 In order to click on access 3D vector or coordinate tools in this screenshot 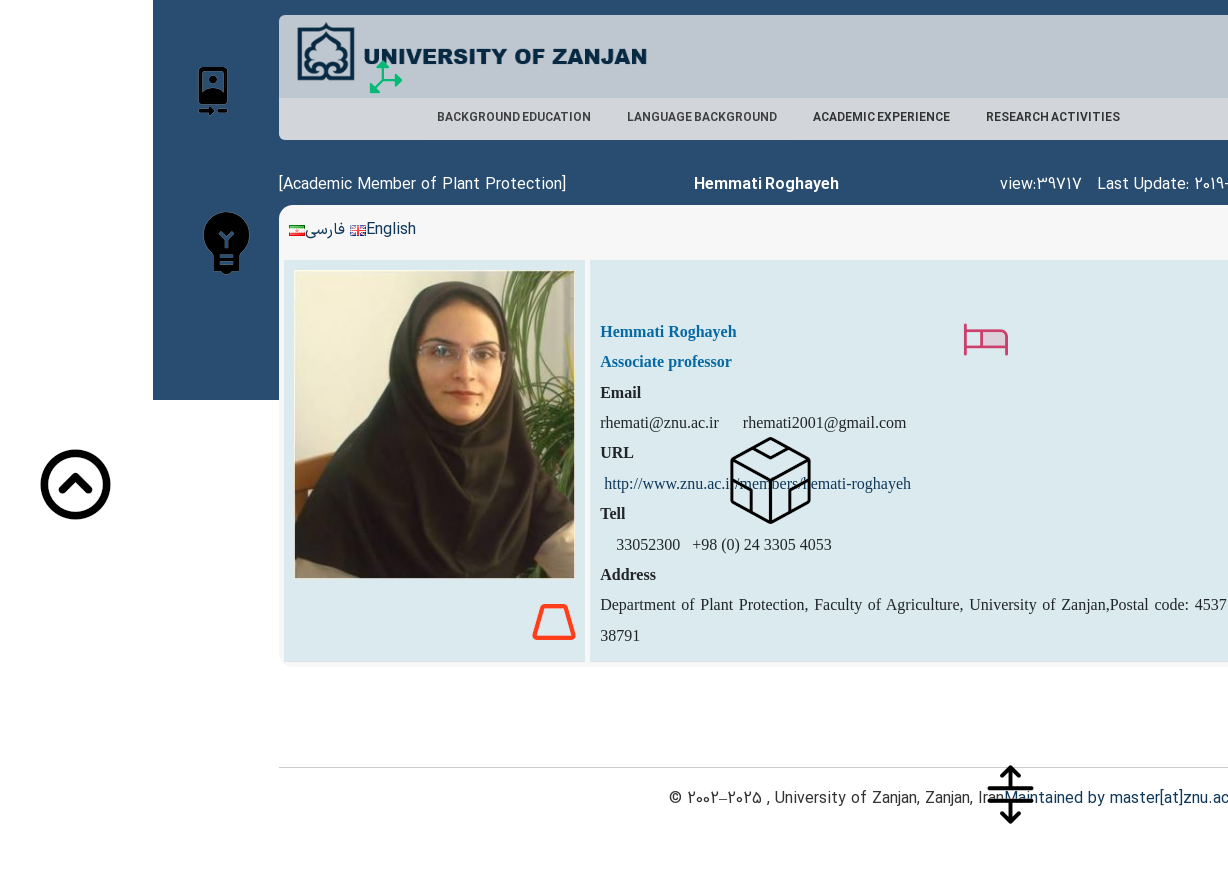, I will do `click(384, 79)`.